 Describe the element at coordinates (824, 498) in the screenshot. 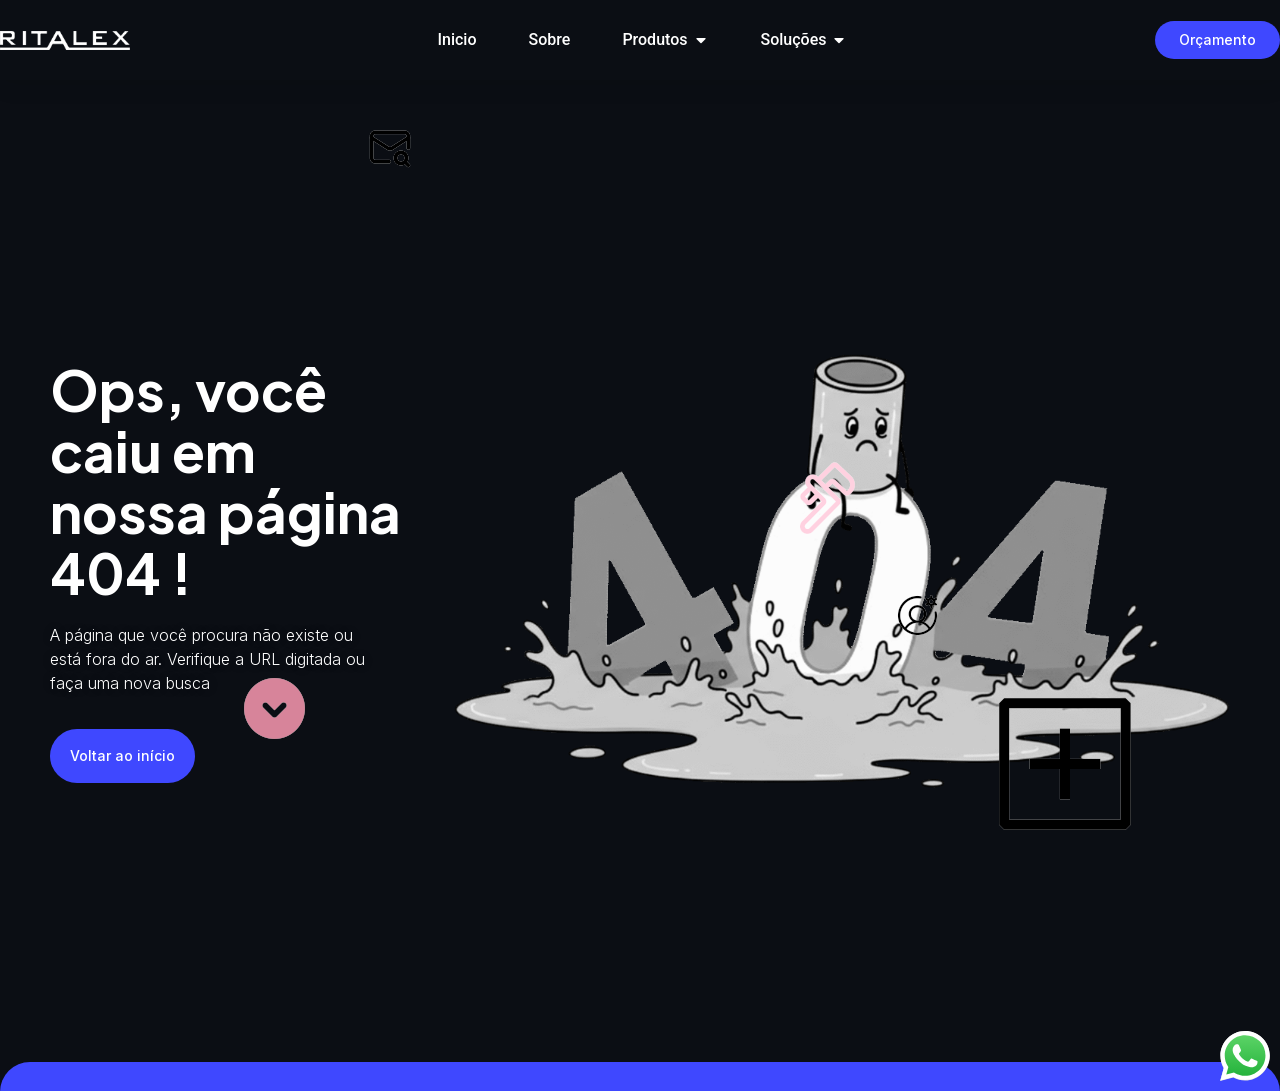

I see `access plumbing or maintenance tools` at that location.